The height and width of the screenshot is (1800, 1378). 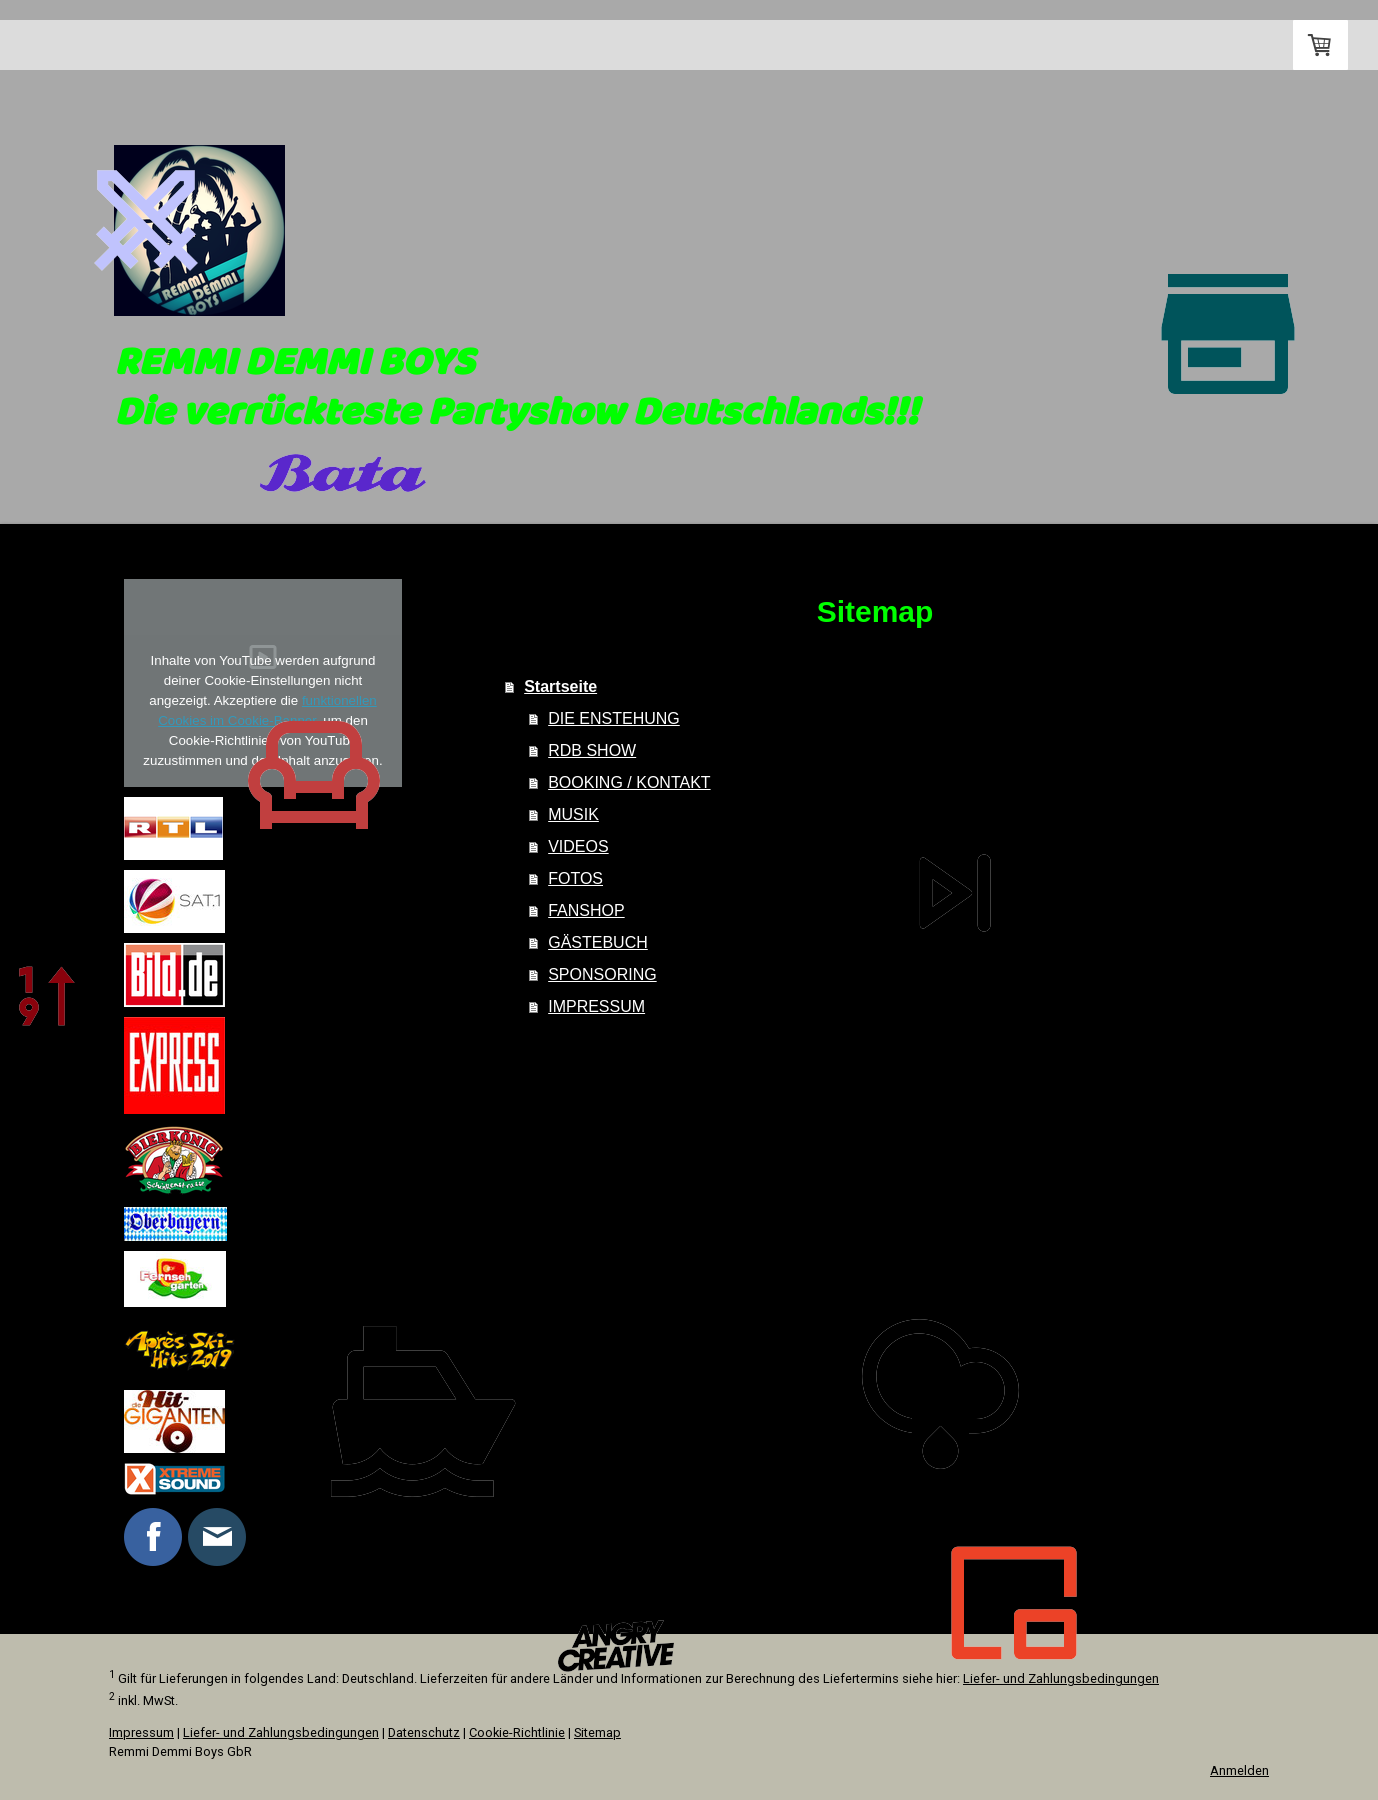 I want to click on Angry Creative company logo, so click(x=616, y=1646).